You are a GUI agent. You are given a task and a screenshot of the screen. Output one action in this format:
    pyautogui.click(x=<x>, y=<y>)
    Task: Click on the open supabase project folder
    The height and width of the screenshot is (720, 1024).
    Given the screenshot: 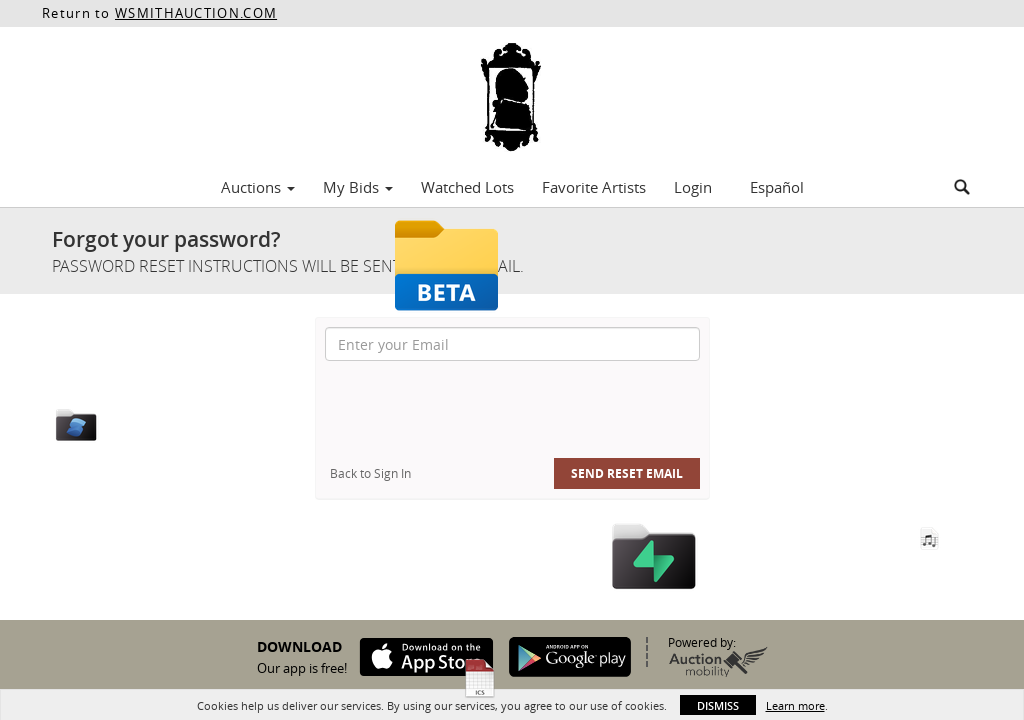 What is the action you would take?
    pyautogui.click(x=653, y=558)
    